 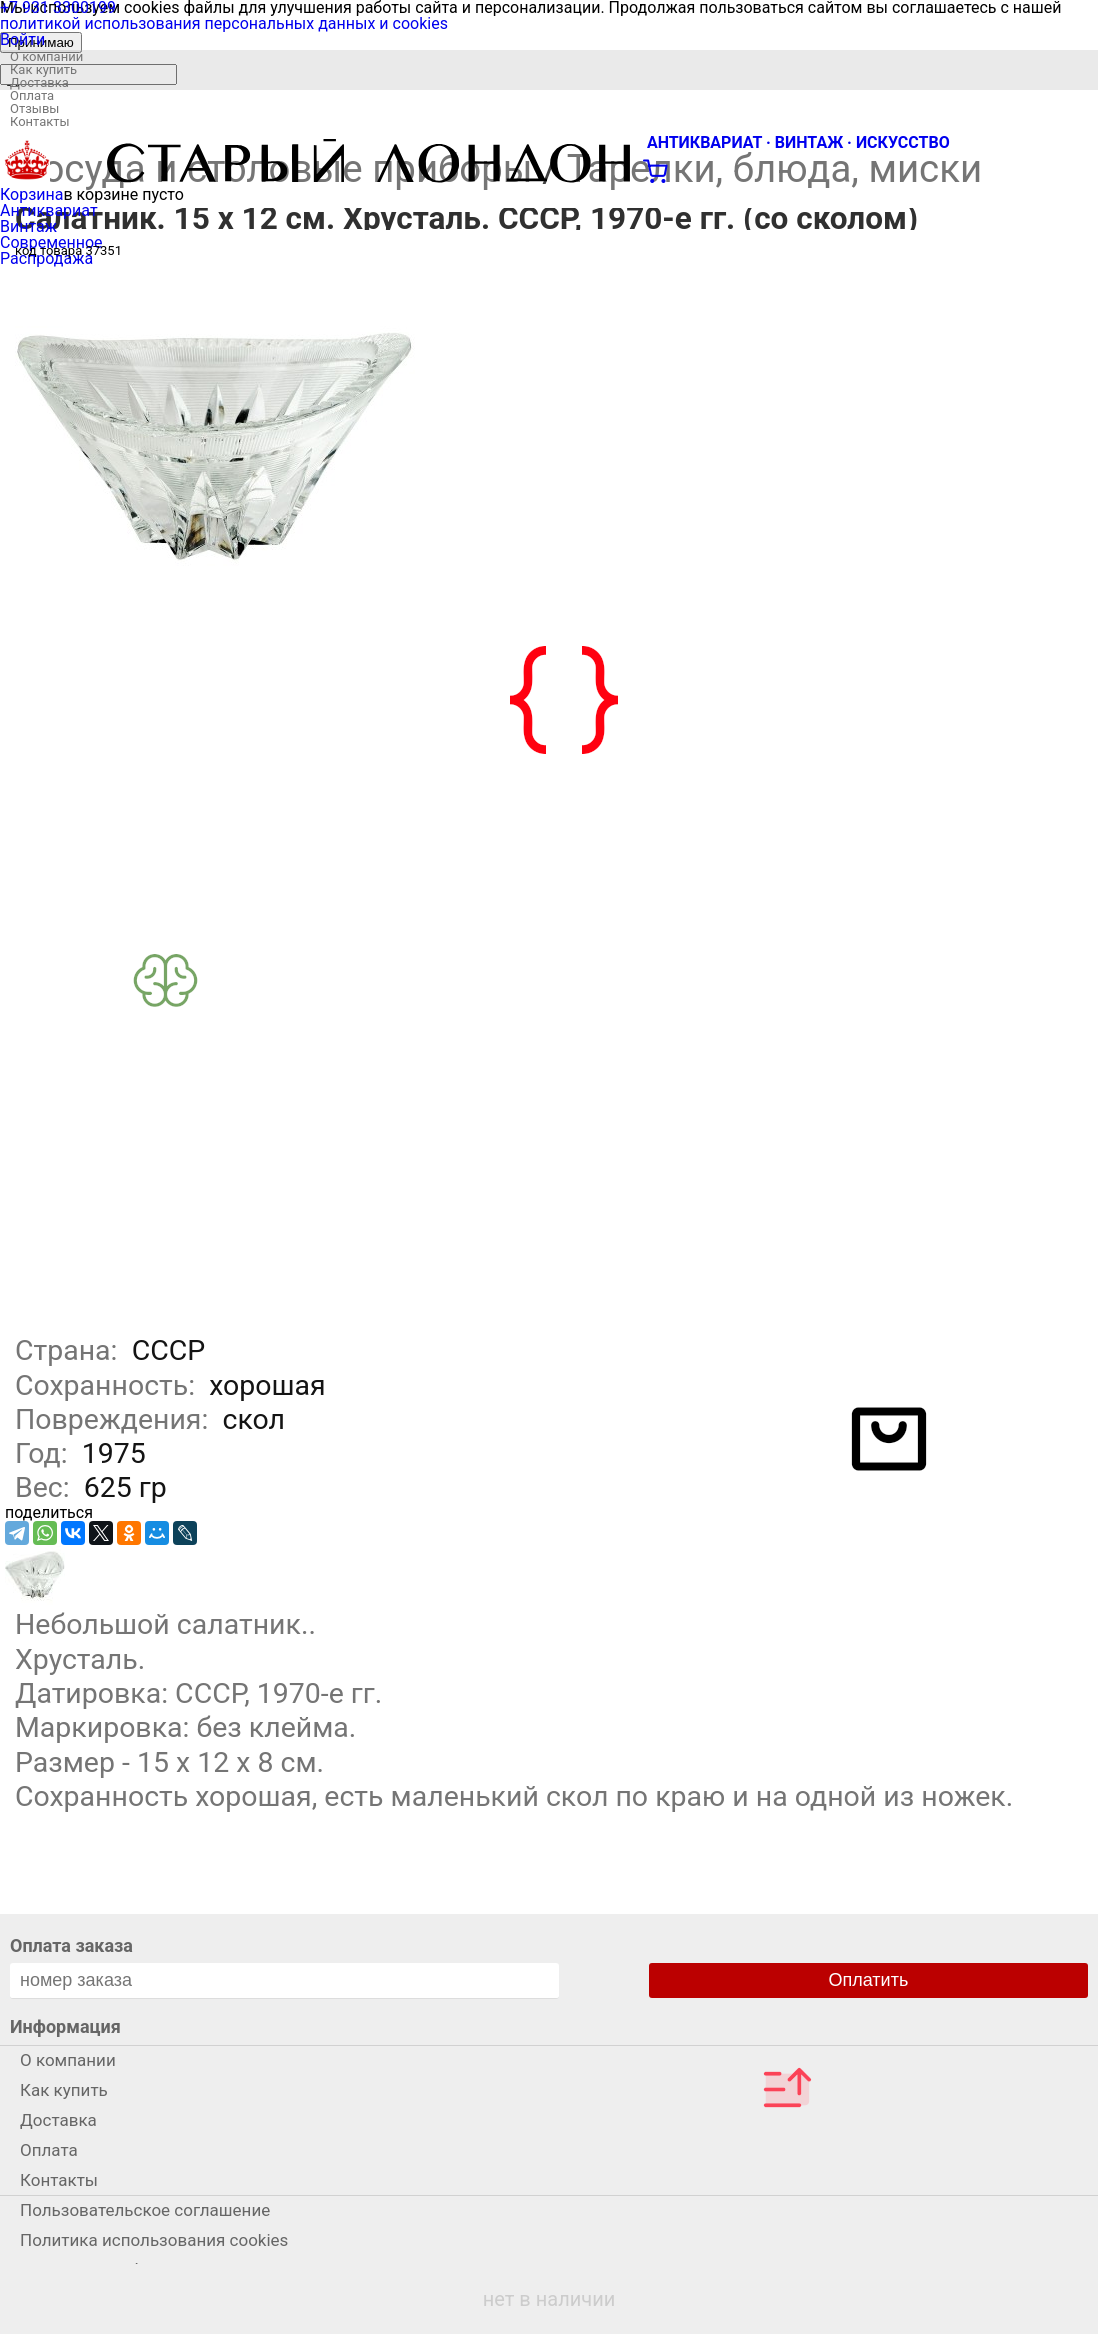 I want to click on view your shopping bag, so click(x=889, y=1439).